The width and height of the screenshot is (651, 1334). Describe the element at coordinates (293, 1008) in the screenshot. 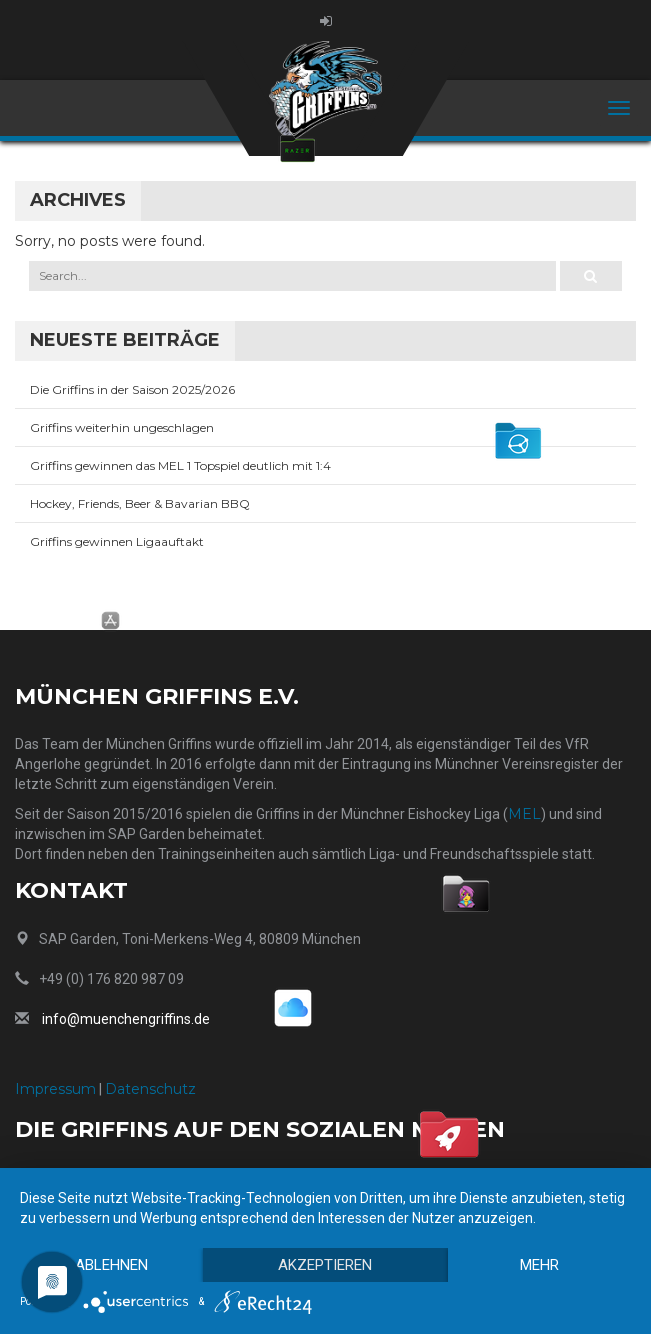

I see `access iCloud Drive diagnostics` at that location.